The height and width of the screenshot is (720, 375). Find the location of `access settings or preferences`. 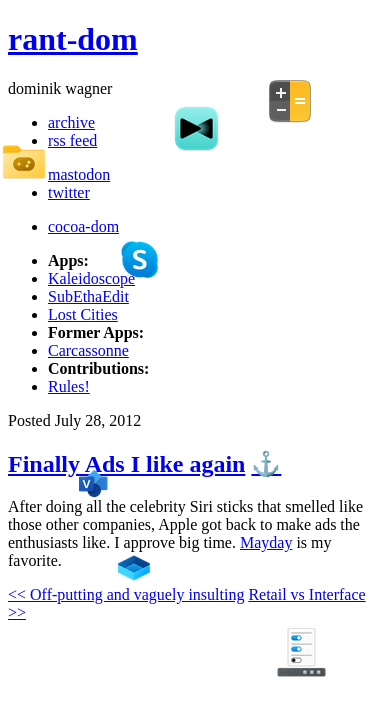

access settings or preferences is located at coordinates (301, 652).